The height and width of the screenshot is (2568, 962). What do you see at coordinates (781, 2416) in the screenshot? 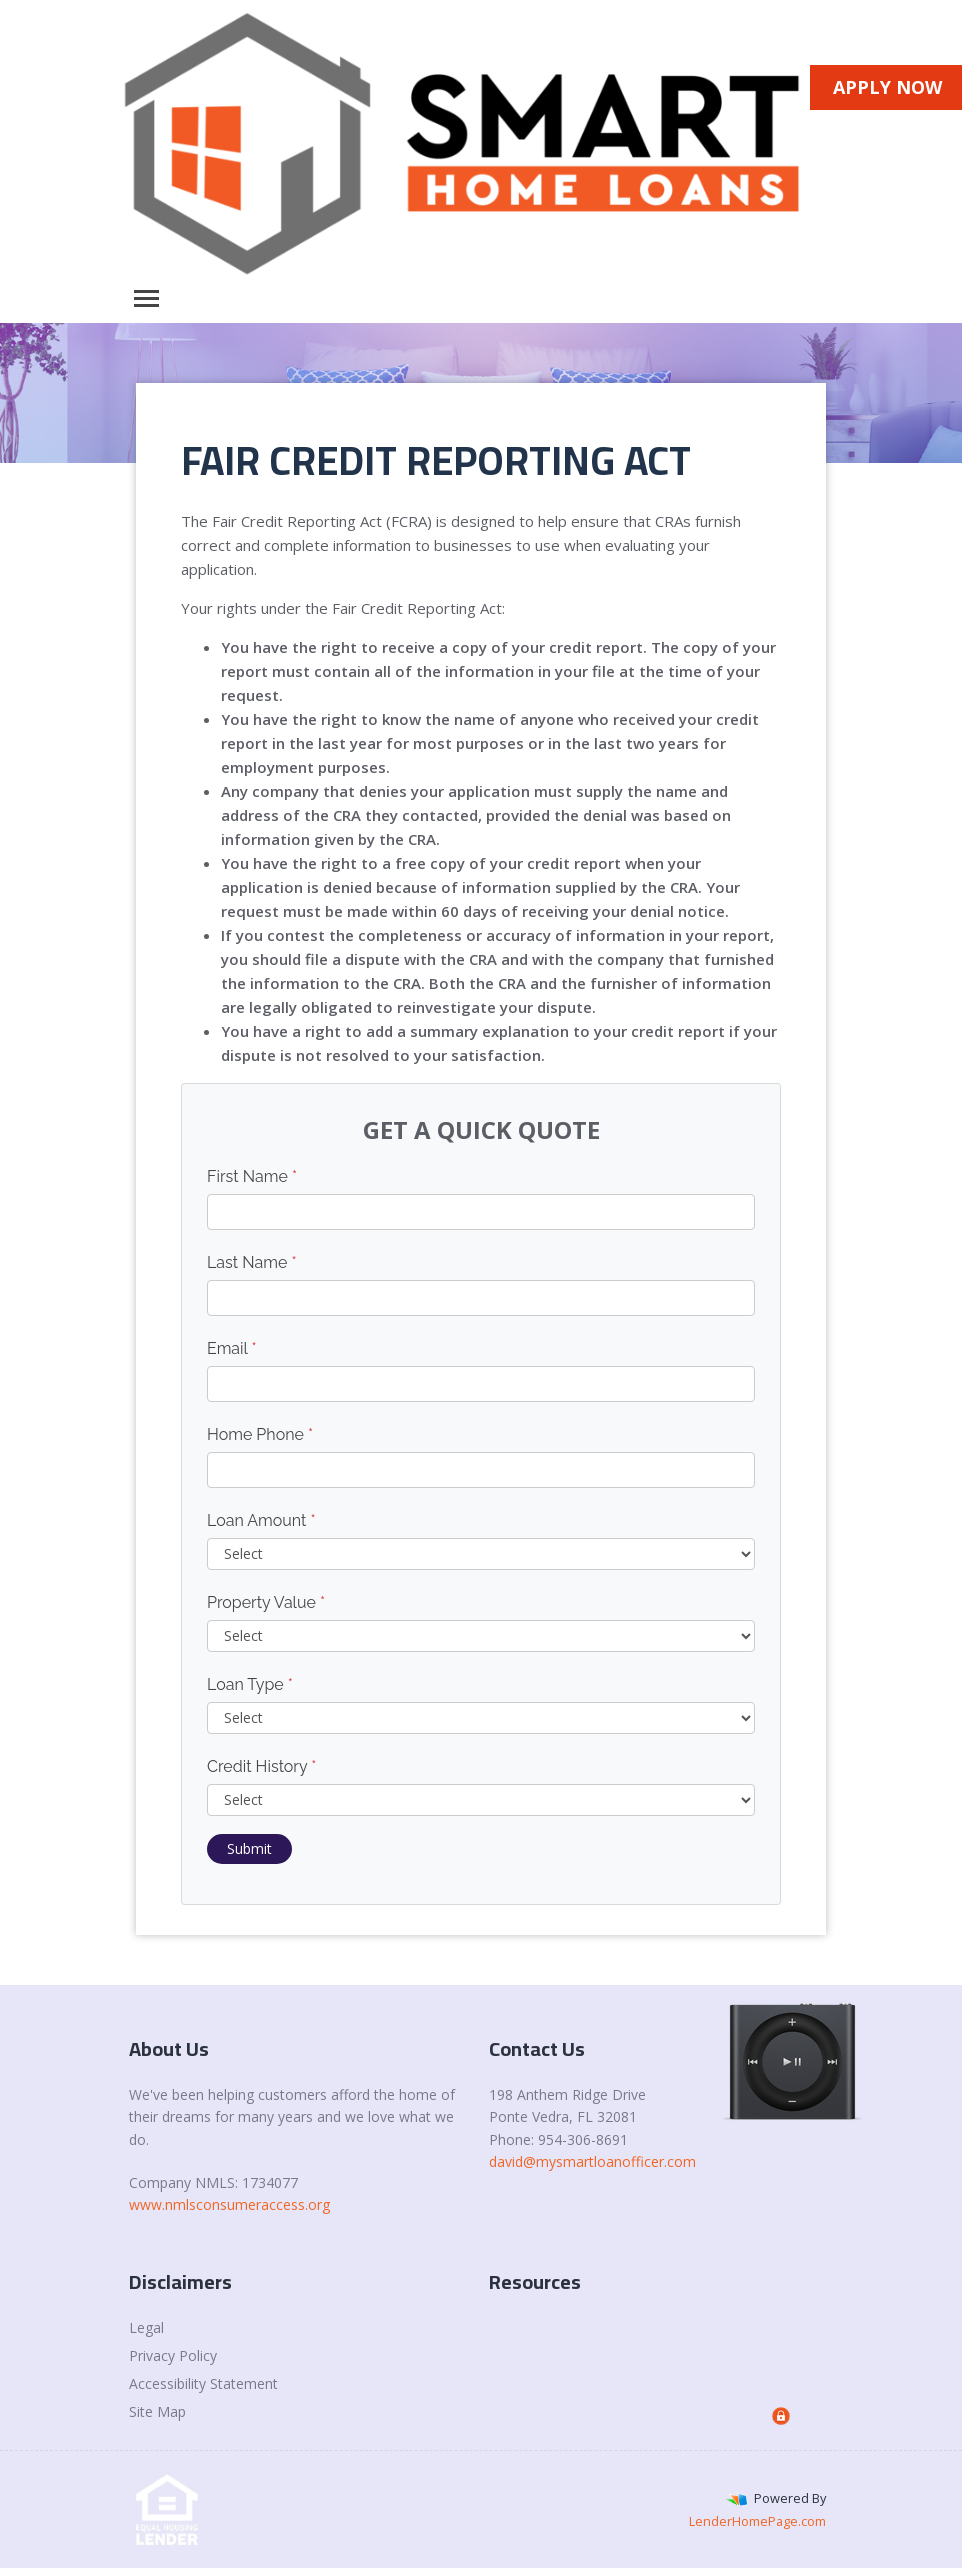
I see `access screen lock or security settings` at bounding box center [781, 2416].